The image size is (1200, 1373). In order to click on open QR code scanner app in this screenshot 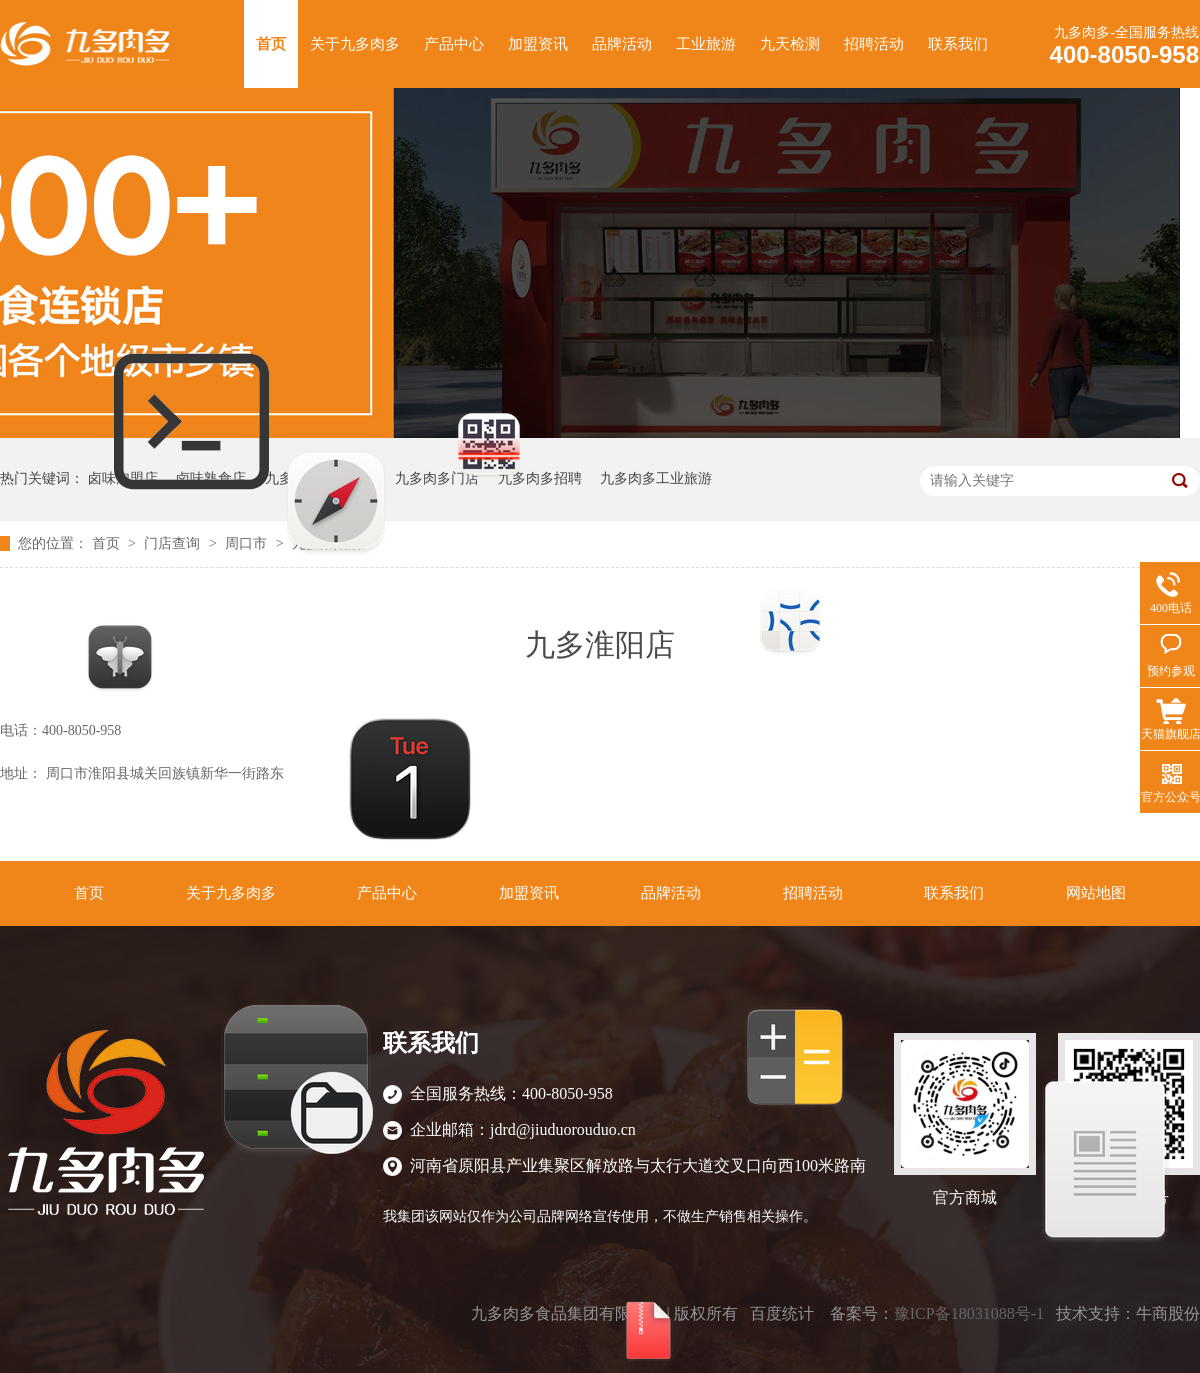, I will do `click(489, 444)`.